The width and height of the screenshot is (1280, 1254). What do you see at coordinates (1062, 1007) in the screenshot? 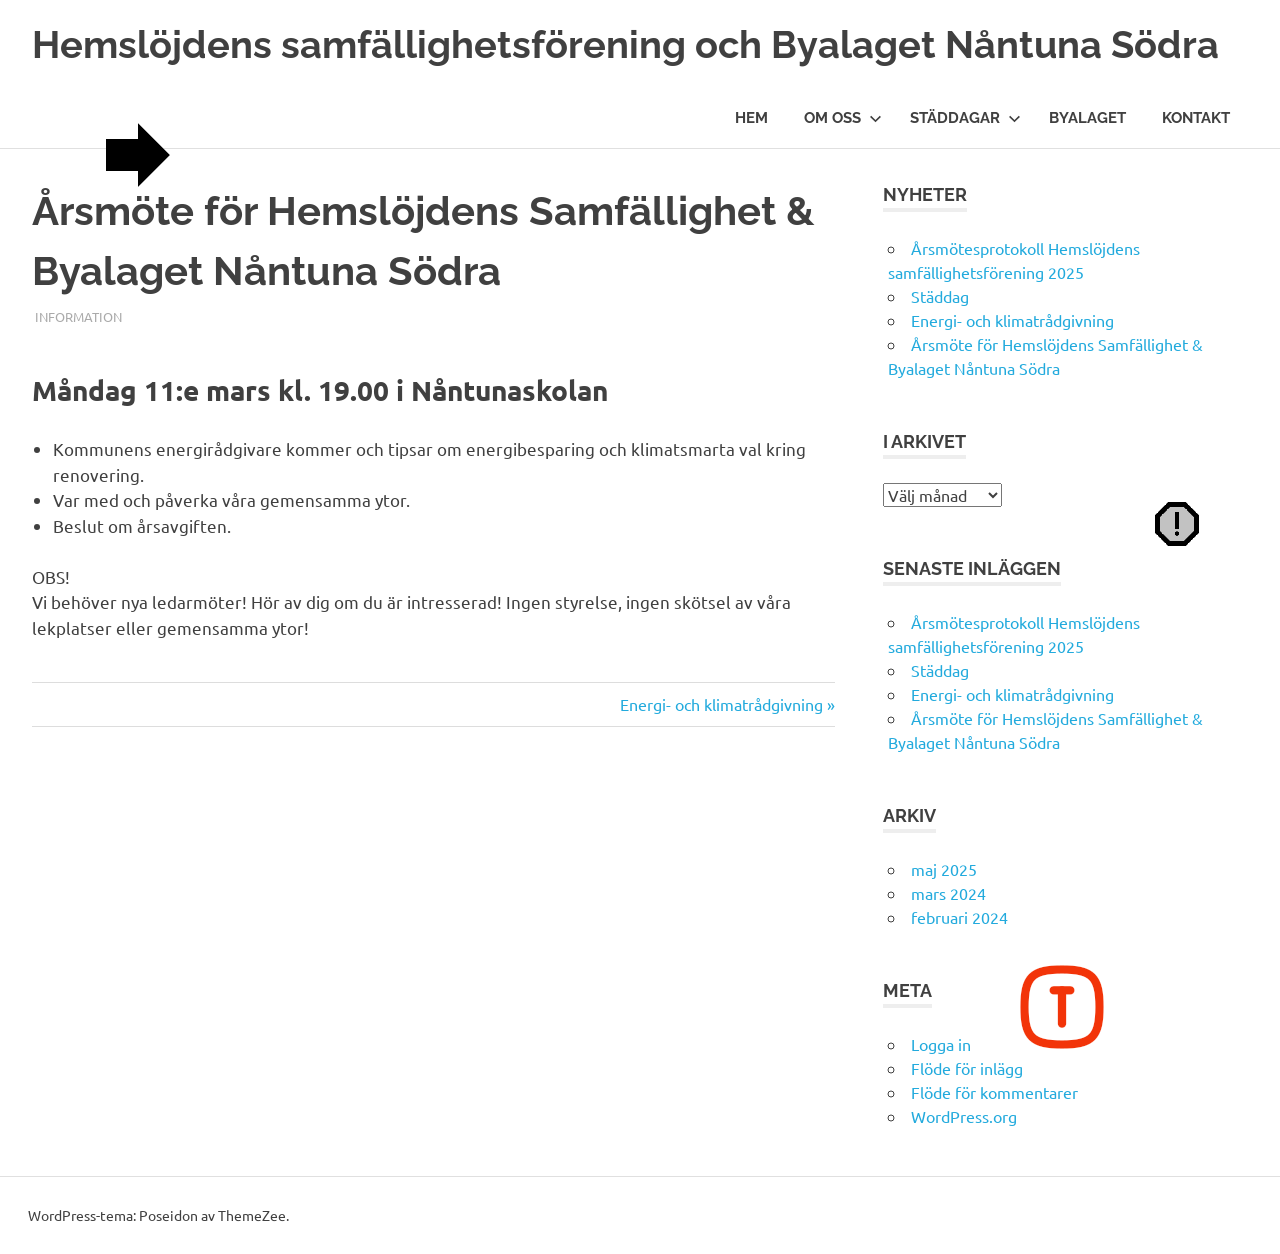
I see `text formatting or typography options` at bounding box center [1062, 1007].